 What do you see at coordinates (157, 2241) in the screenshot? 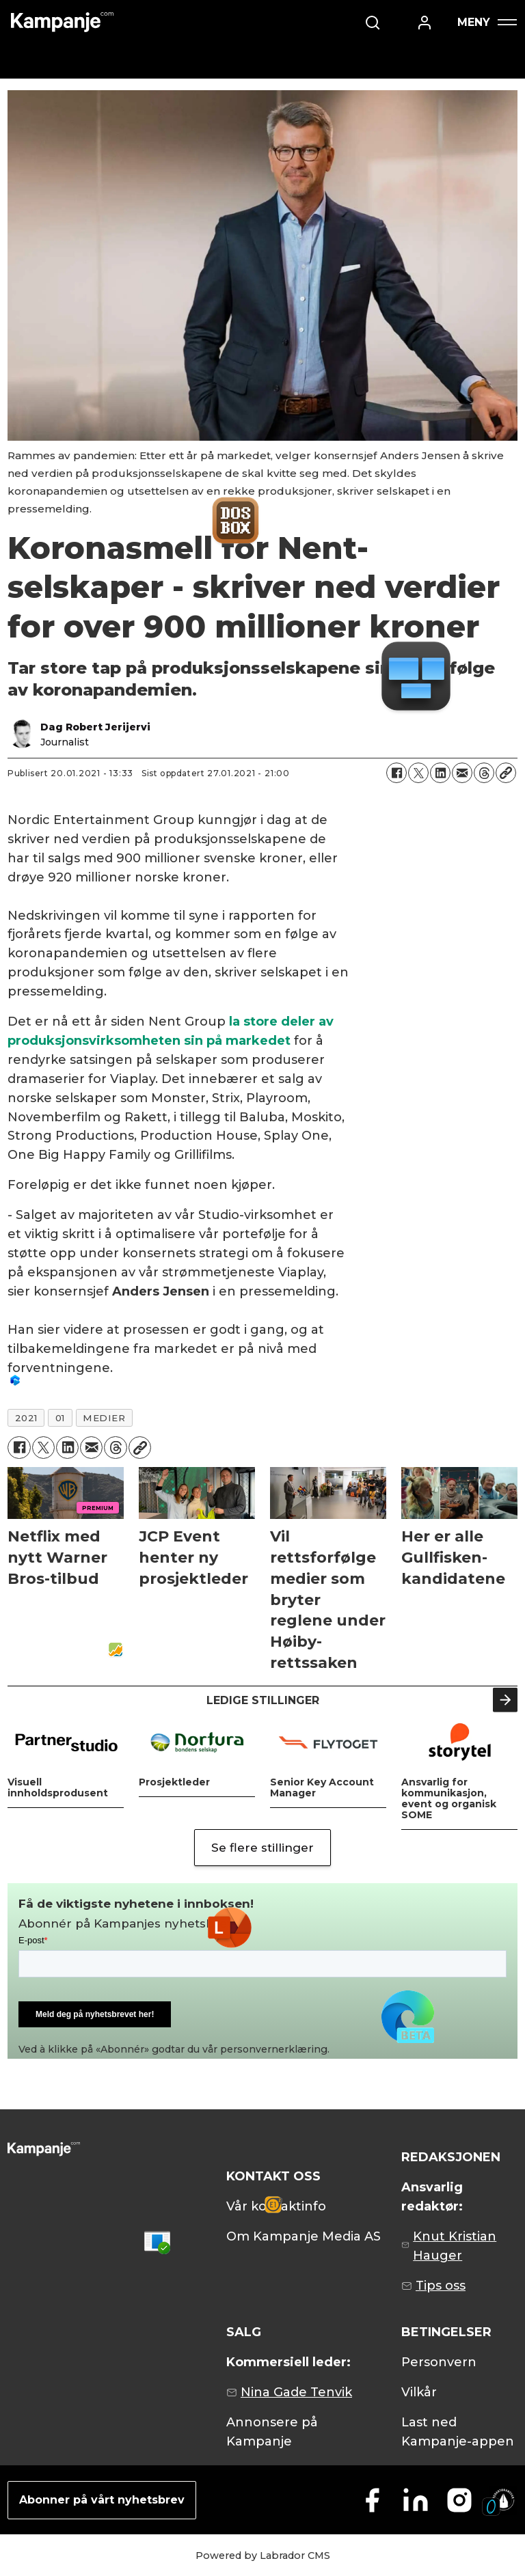
I see `program or application verified successfully` at bounding box center [157, 2241].